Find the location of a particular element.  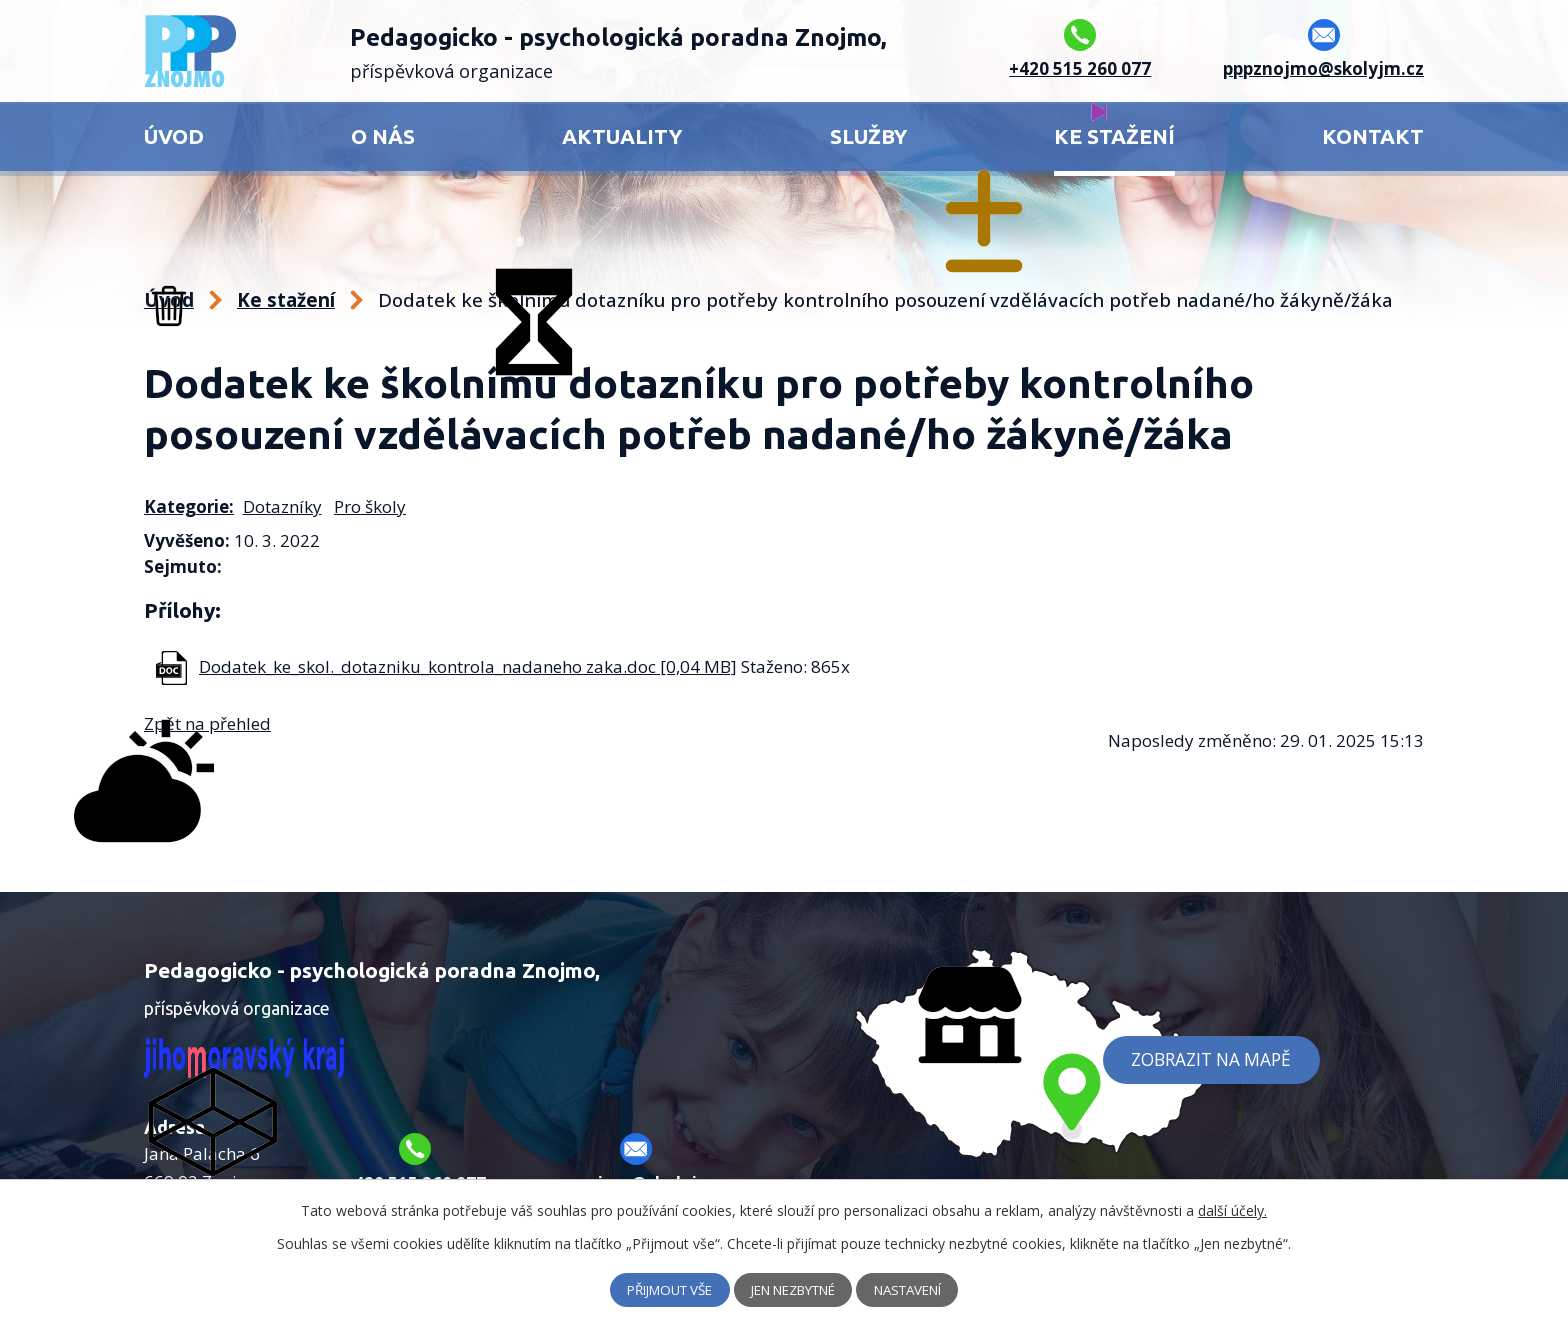

access the online store or shop is located at coordinates (970, 1015).